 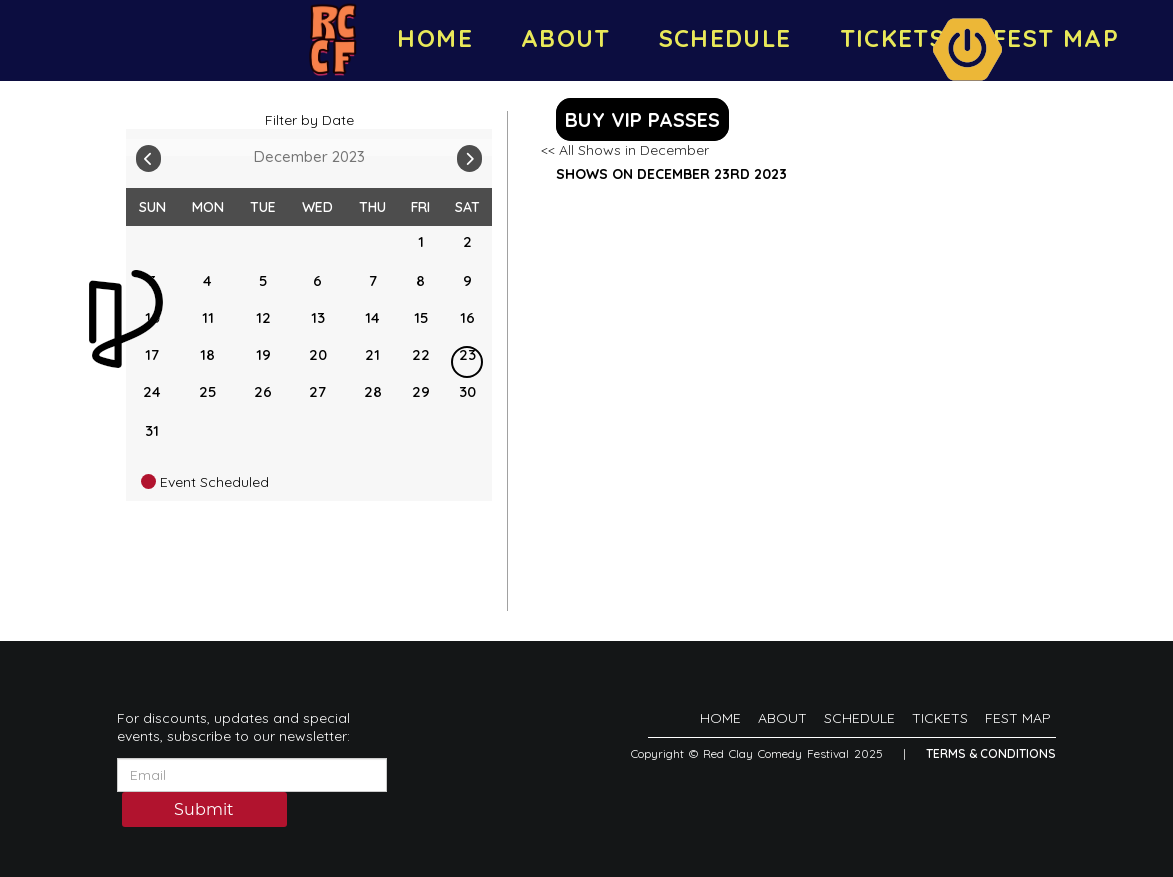 I want to click on open Progate coding learning platform, so click(x=126, y=319).